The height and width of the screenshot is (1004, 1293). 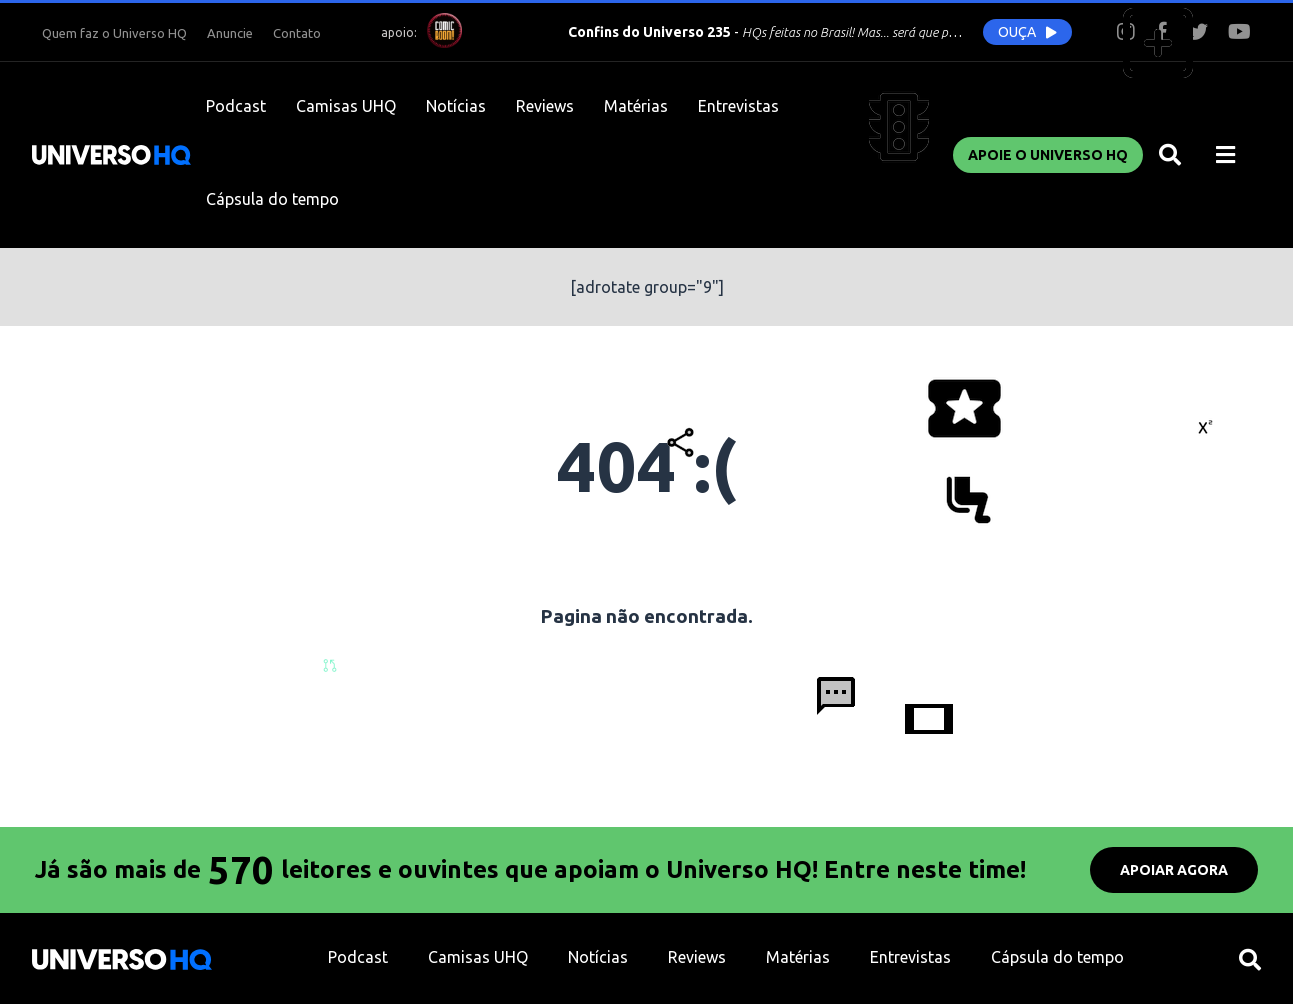 I want to click on open text messages, so click(x=836, y=696).